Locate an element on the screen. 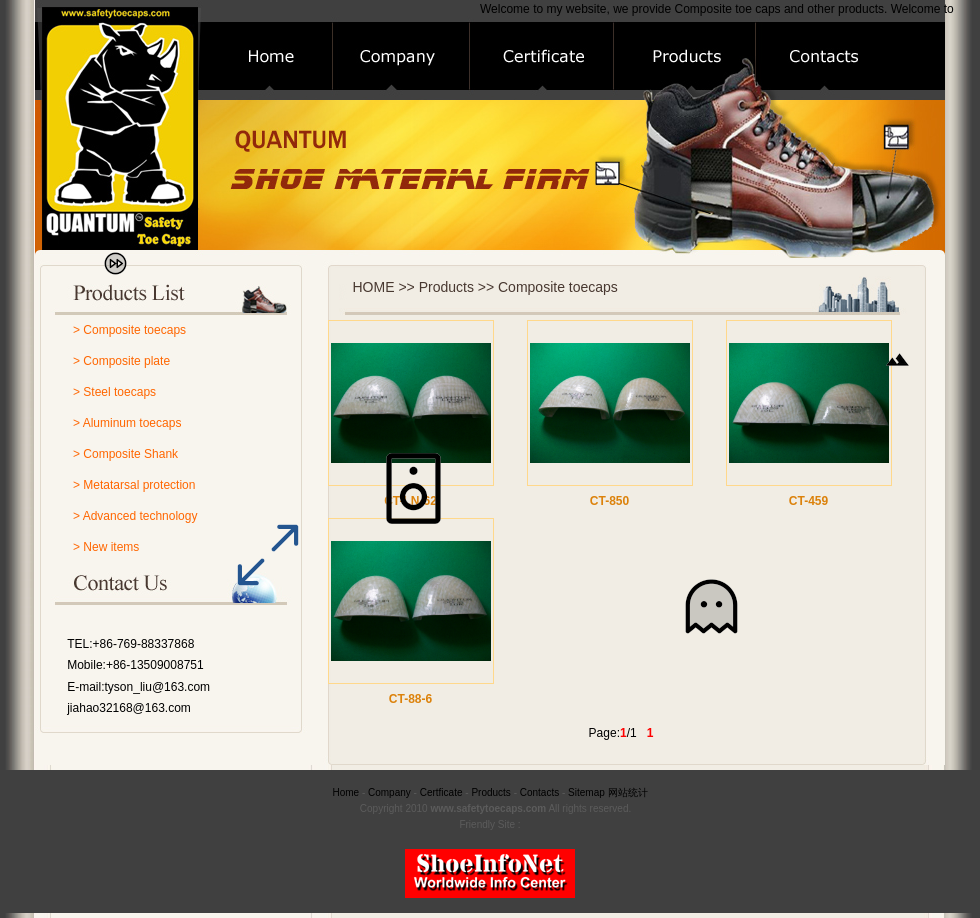 Image resolution: width=980 pixels, height=918 pixels. switch to terrain map view is located at coordinates (897, 359).